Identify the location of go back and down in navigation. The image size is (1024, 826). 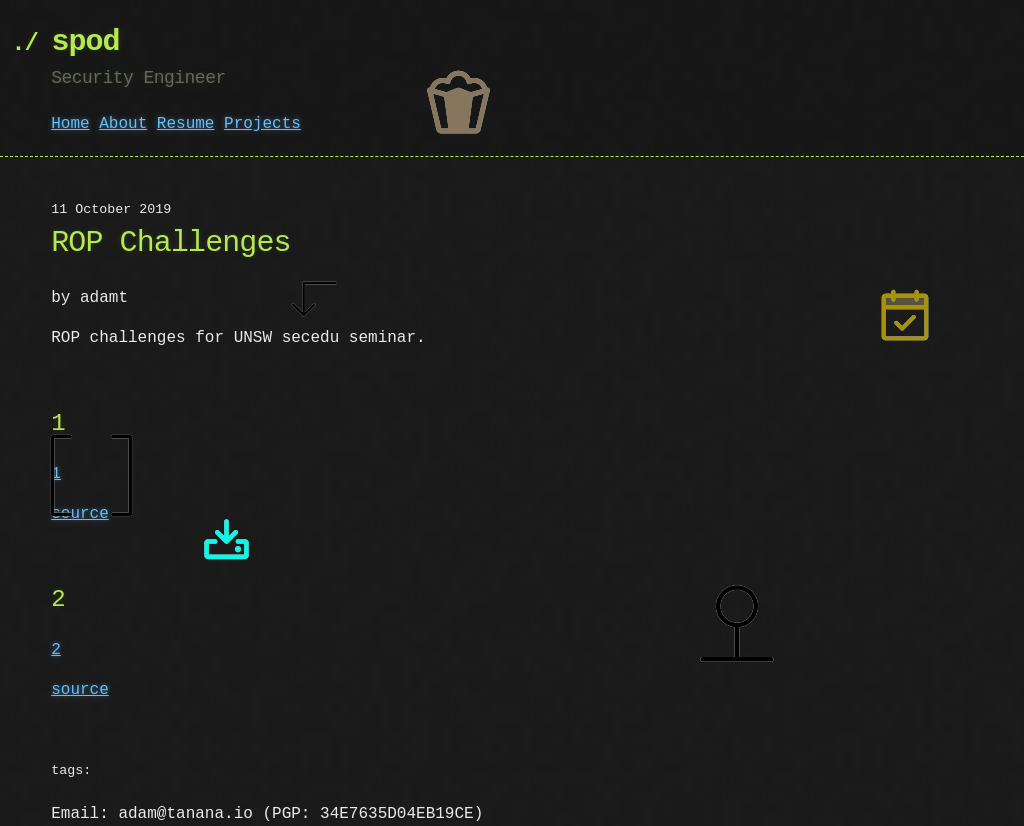
(312, 295).